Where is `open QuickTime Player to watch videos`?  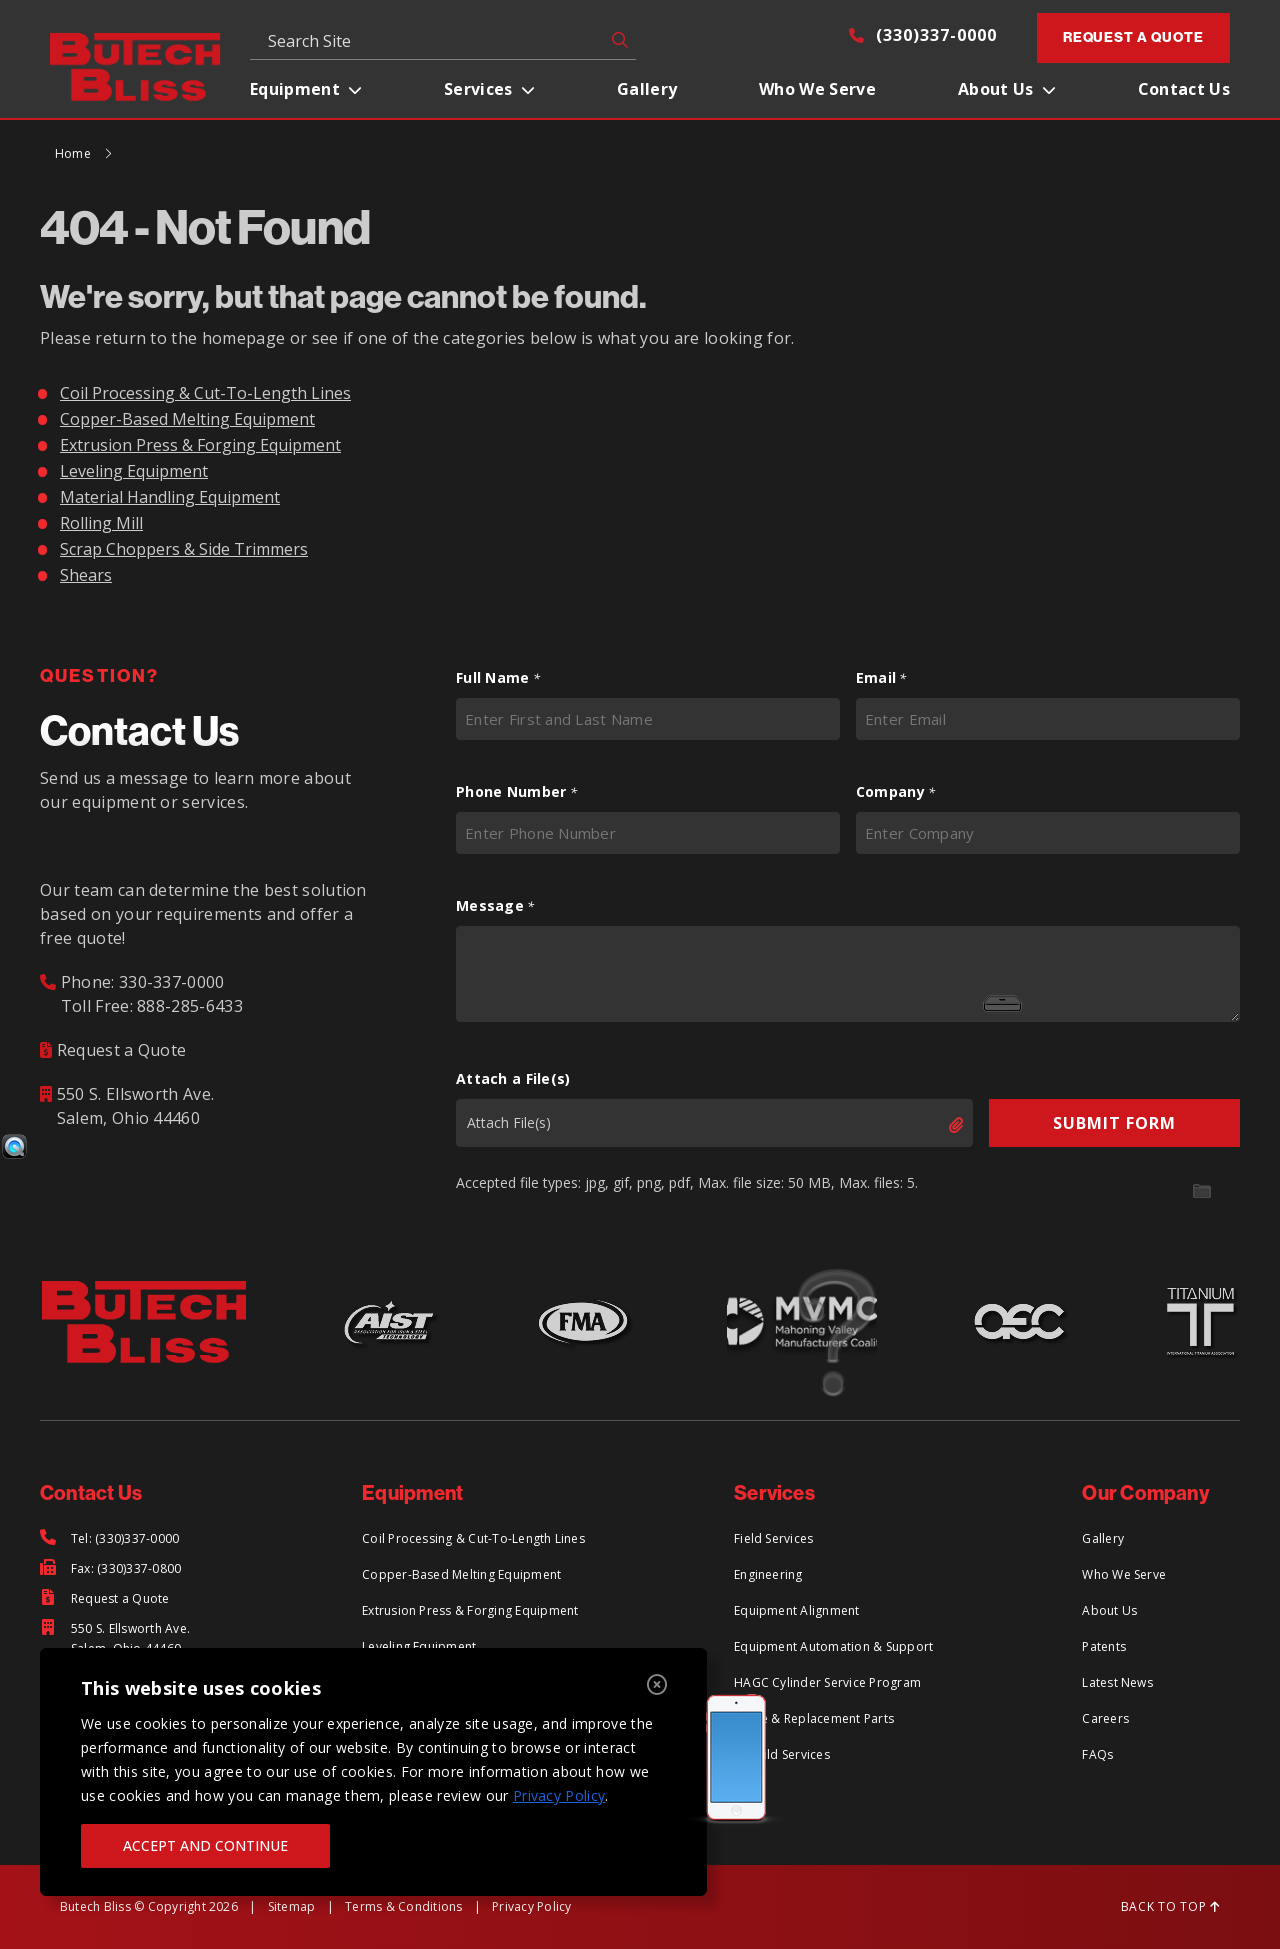
open QuickTime Player to watch videos is located at coordinates (14, 1146).